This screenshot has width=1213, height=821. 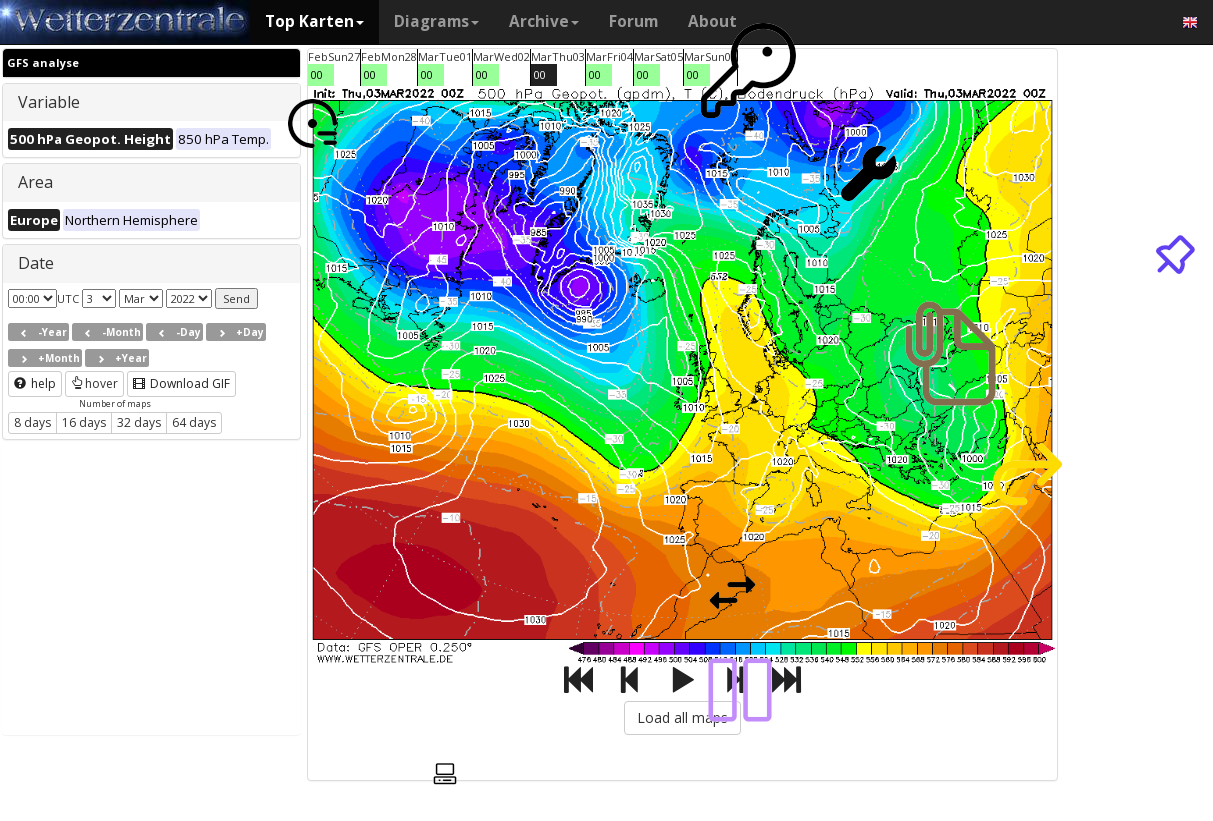 What do you see at coordinates (445, 774) in the screenshot?
I see `open github codespaces` at bounding box center [445, 774].